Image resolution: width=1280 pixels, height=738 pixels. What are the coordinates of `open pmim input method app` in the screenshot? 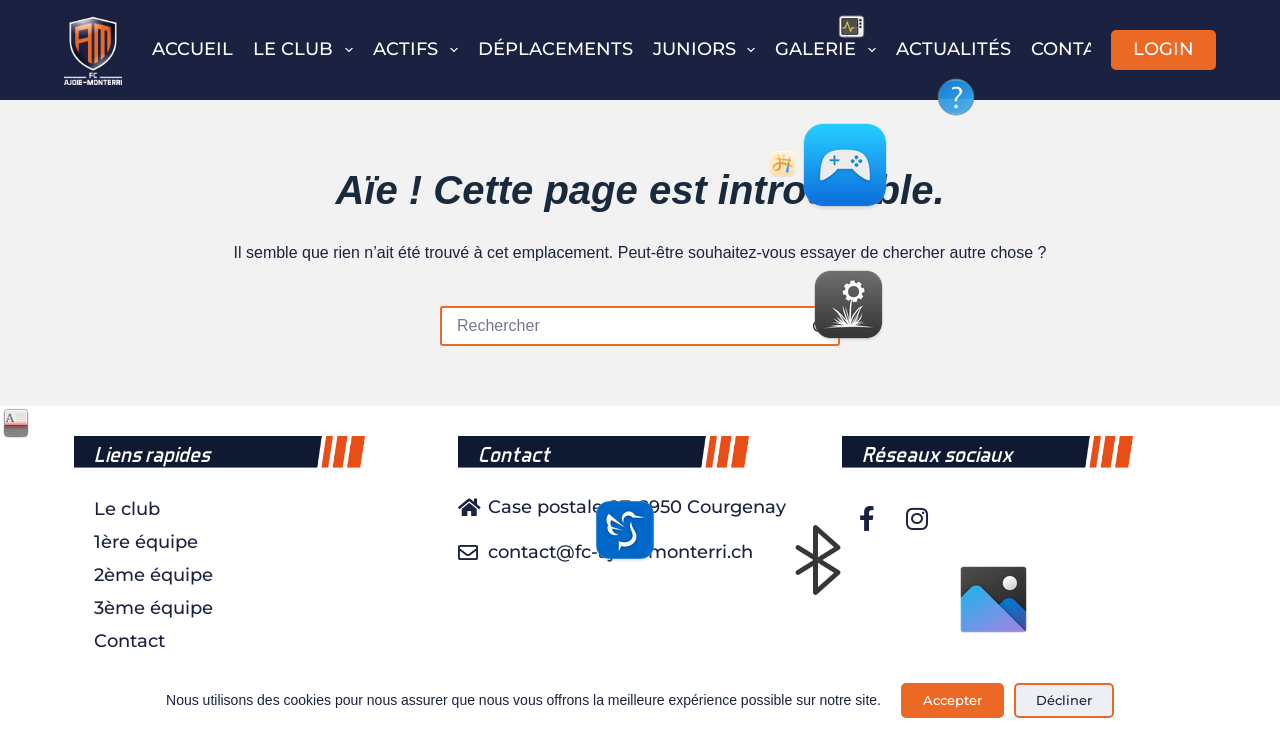 It's located at (782, 163).